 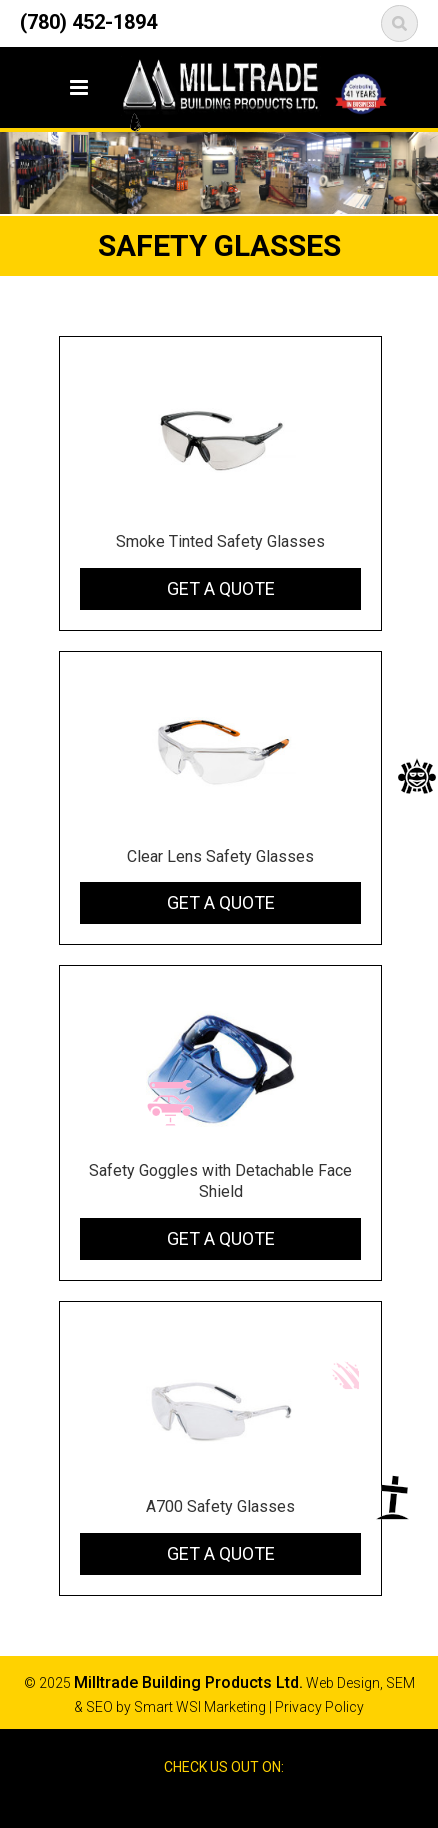 I want to click on view stone monument or landmark, so click(x=135, y=122).